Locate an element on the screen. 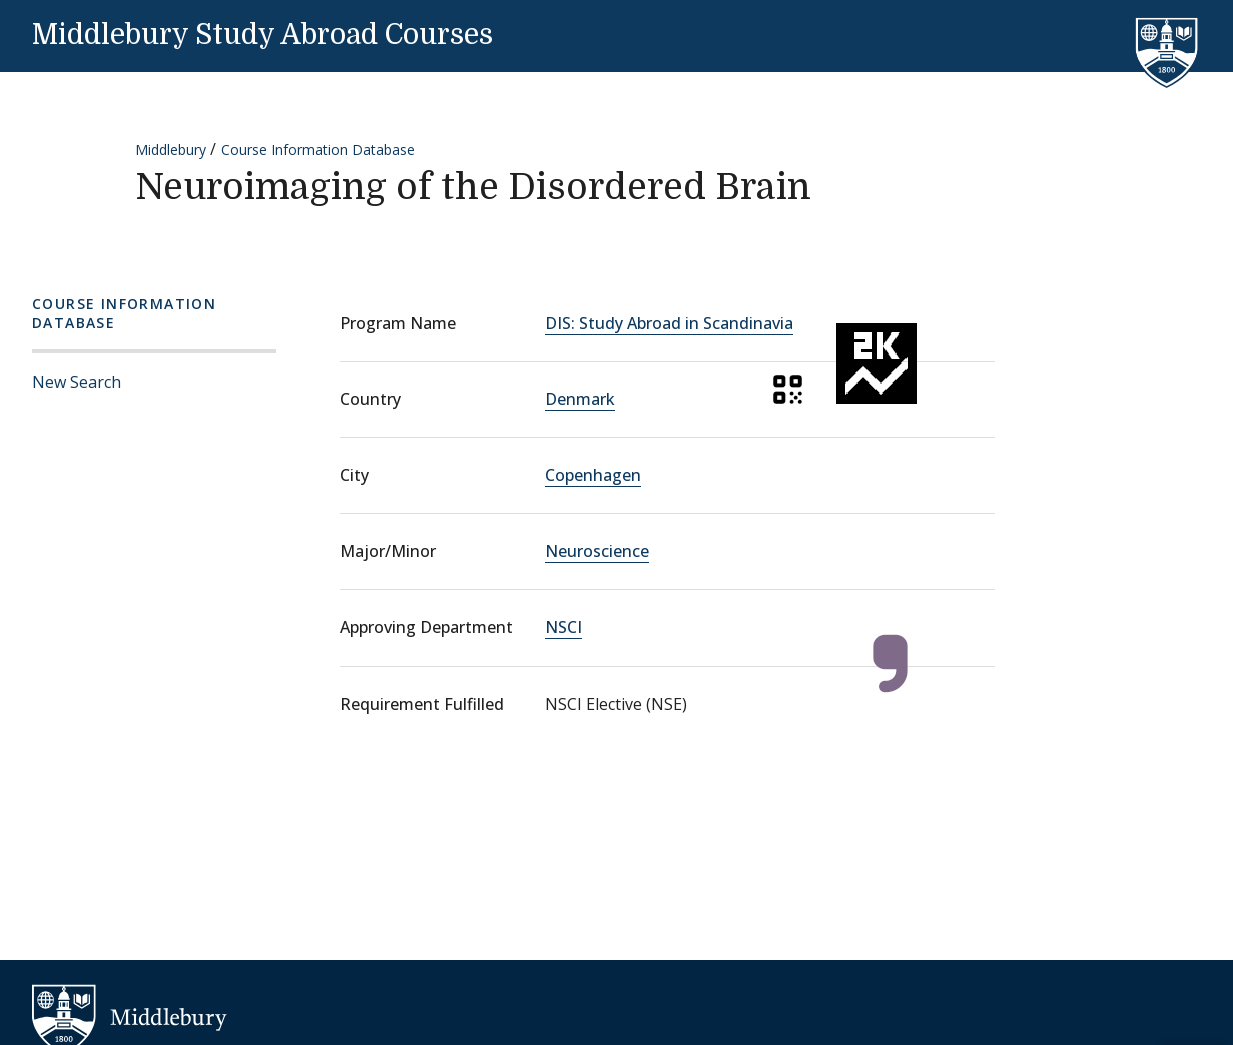 This screenshot has height=1045, width=1233. scan or generate a QR code is located at coordinates (787, 389).